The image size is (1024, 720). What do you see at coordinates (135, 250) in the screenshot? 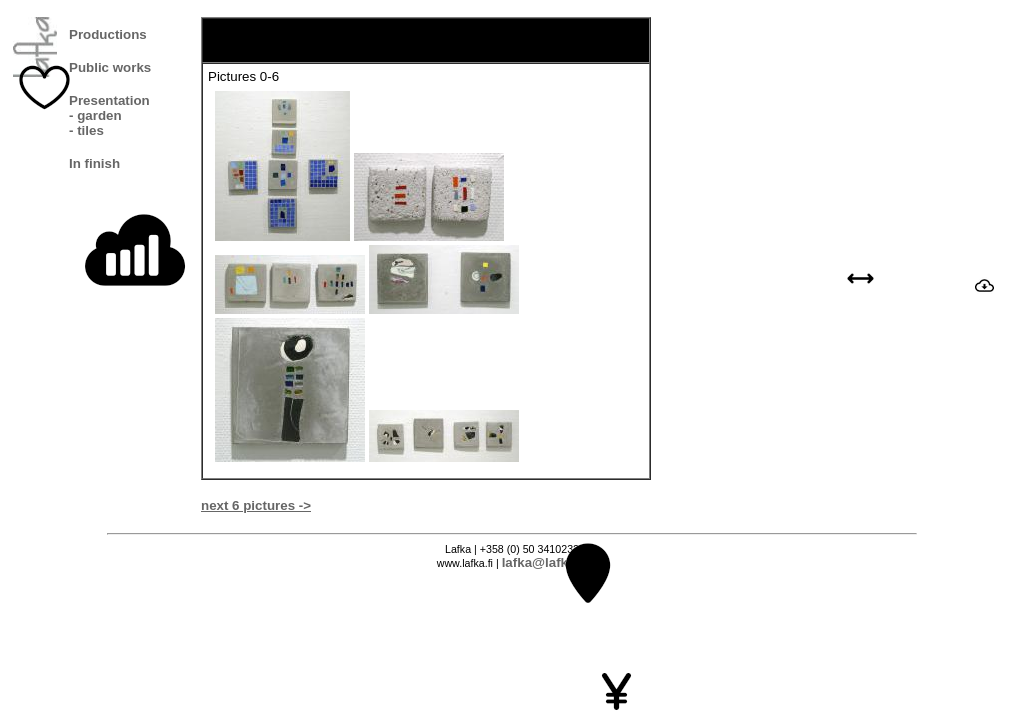
I see `open Sellsy CRM platform` at bounding box center [135, 250].